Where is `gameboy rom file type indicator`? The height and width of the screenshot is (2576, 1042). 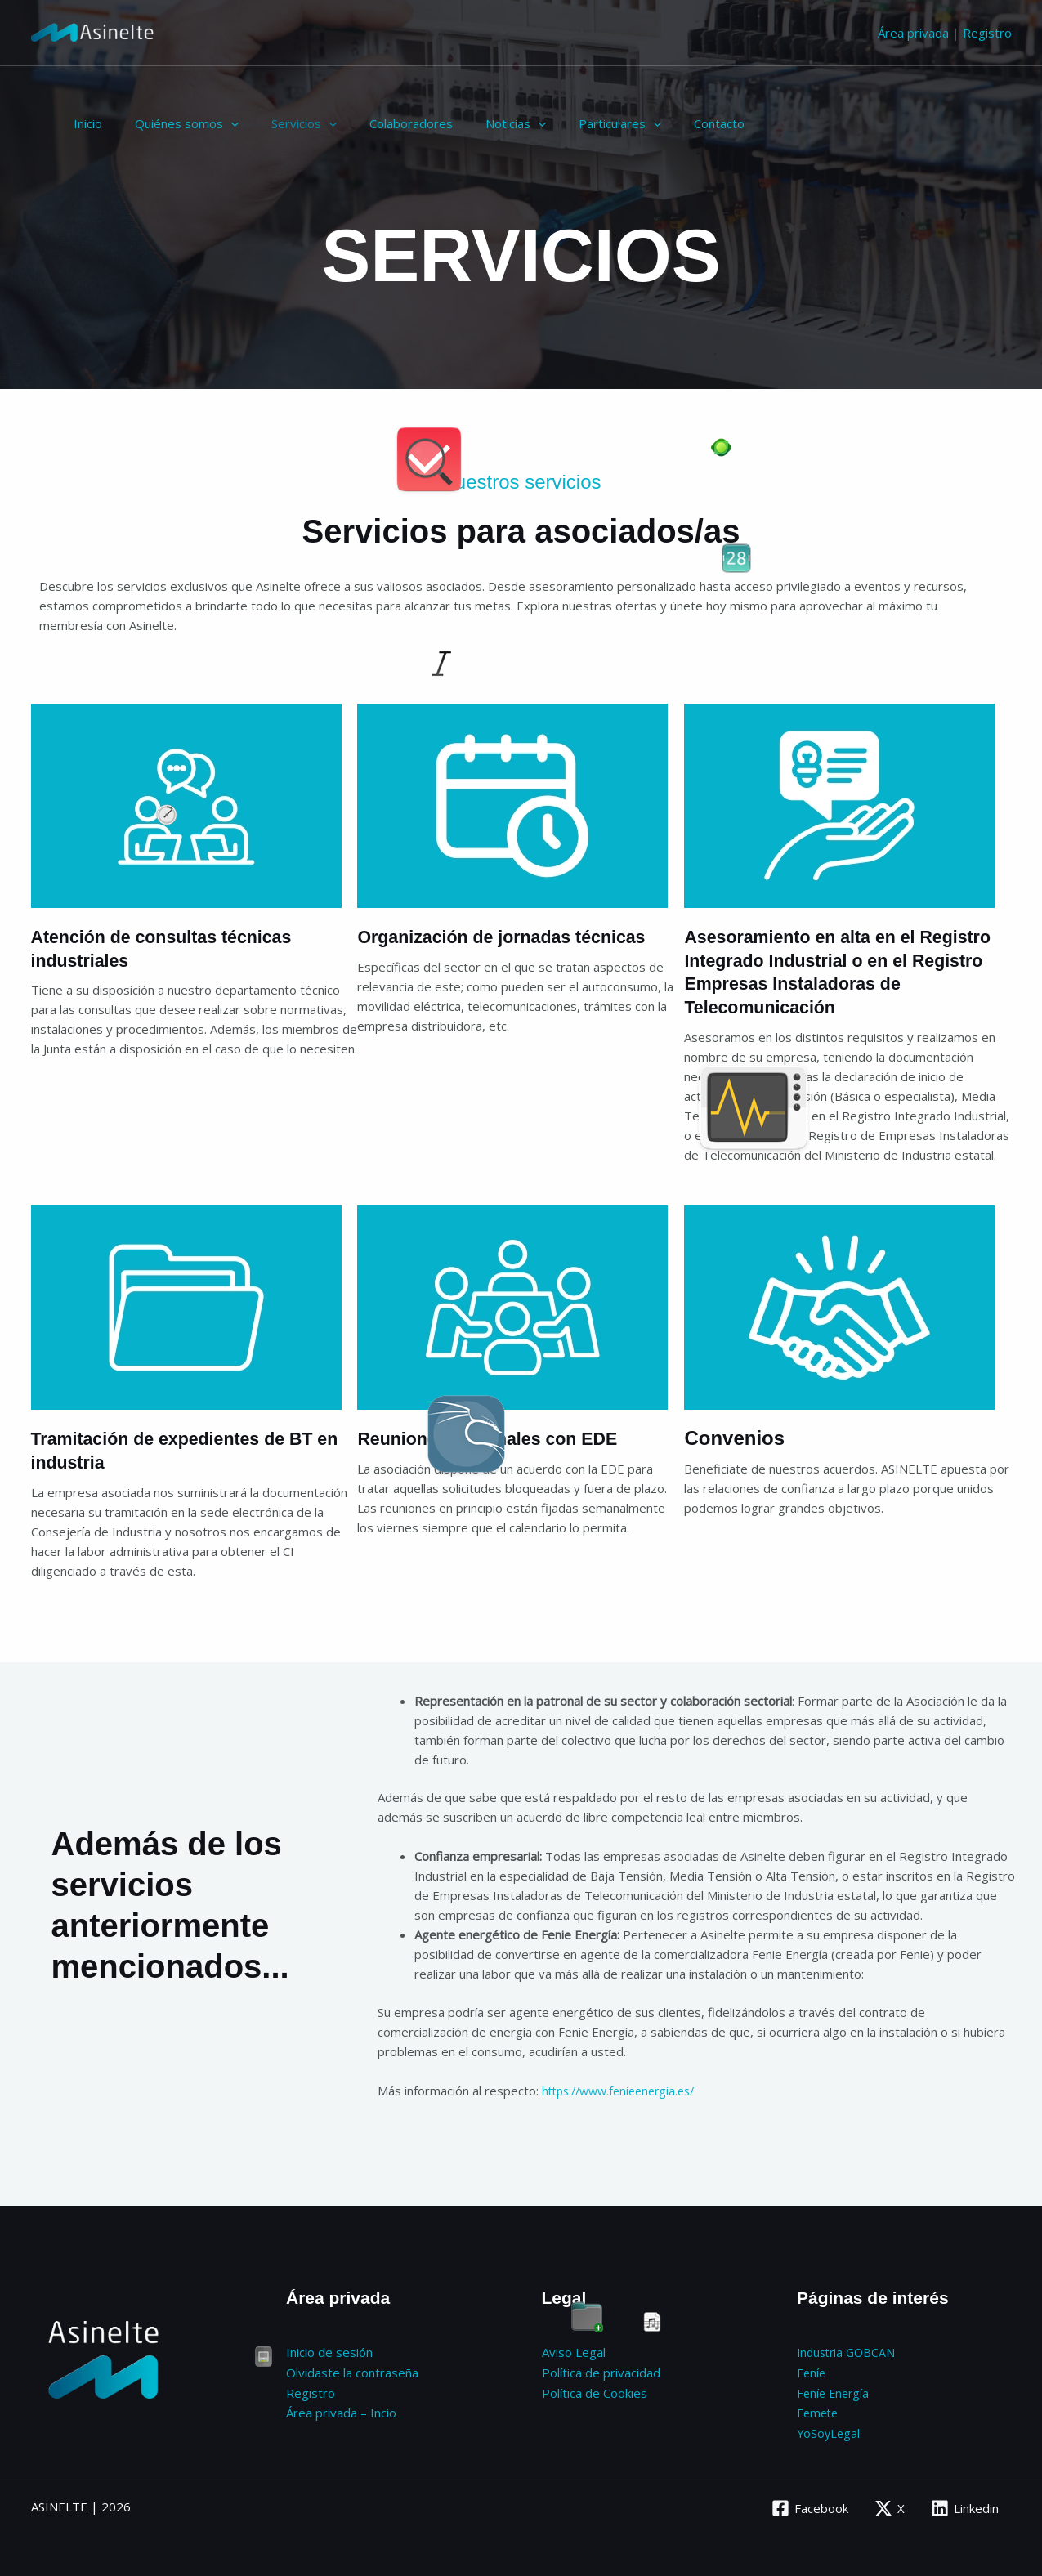
gameboy rom file type indicator is located at coordinates (263, 2356).